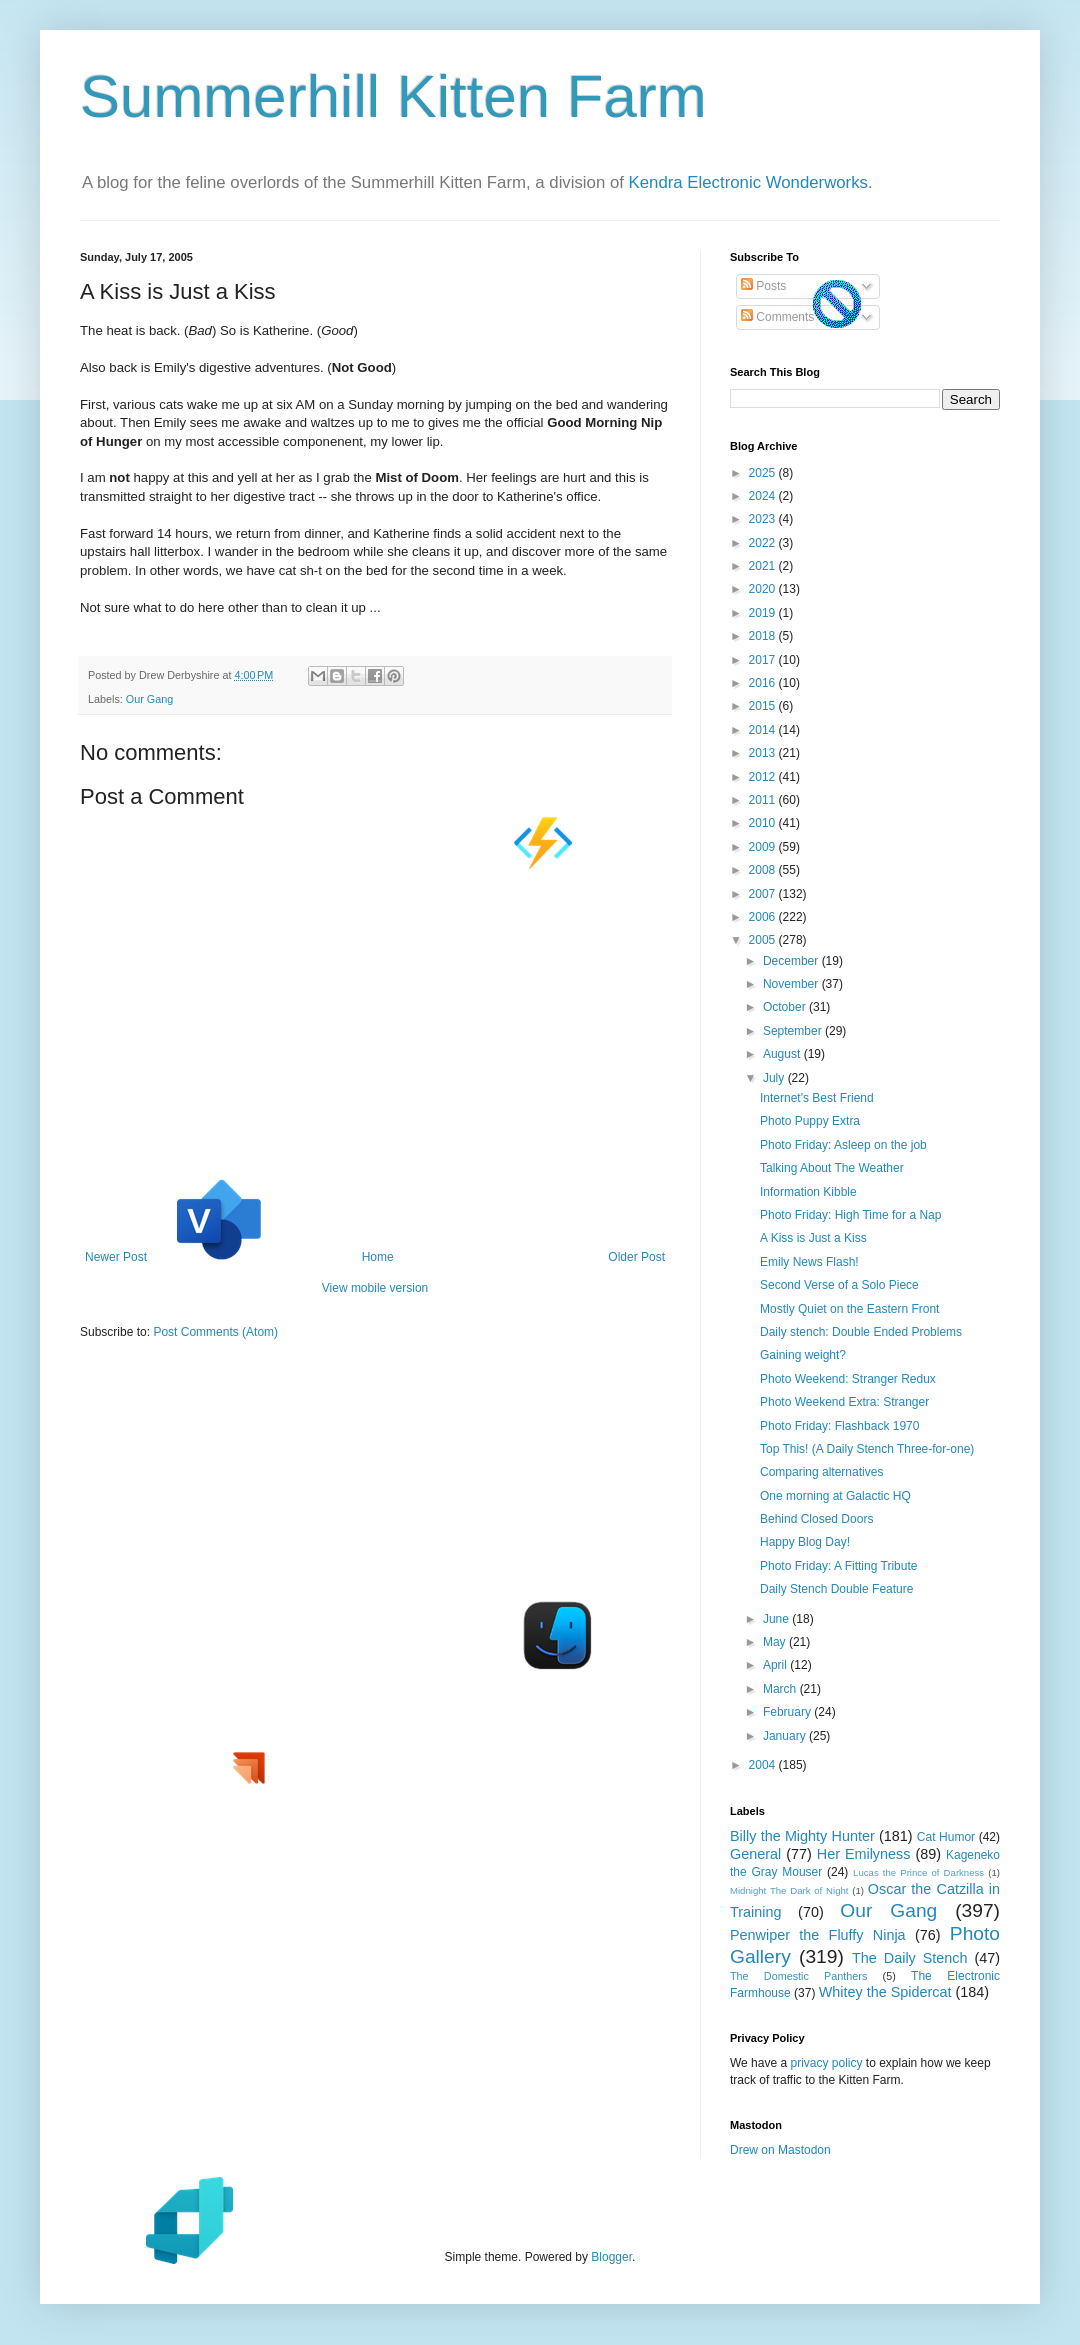  I want to click on open azure functions app, so click(543, 843).